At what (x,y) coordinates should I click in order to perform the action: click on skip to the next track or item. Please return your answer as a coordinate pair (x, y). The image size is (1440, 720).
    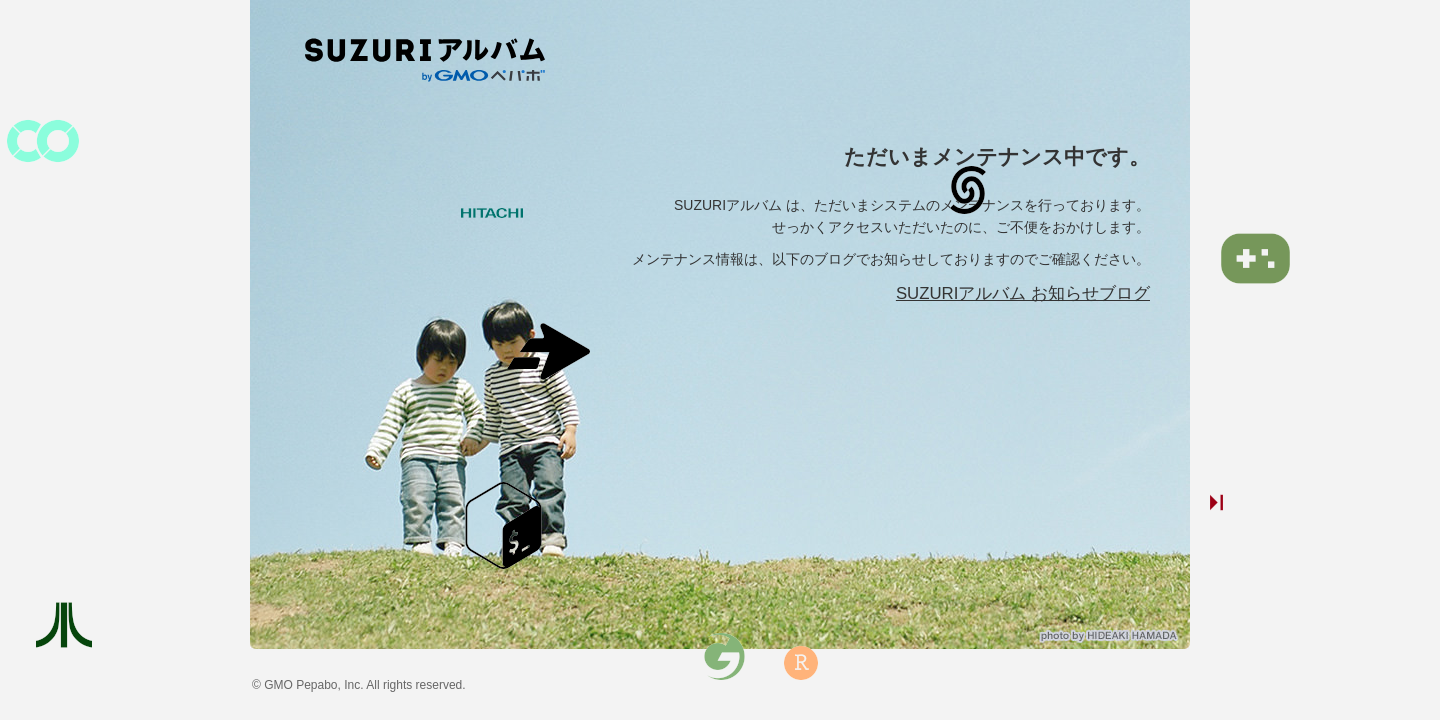
    Looking at the image, I should click on (1216, 502).